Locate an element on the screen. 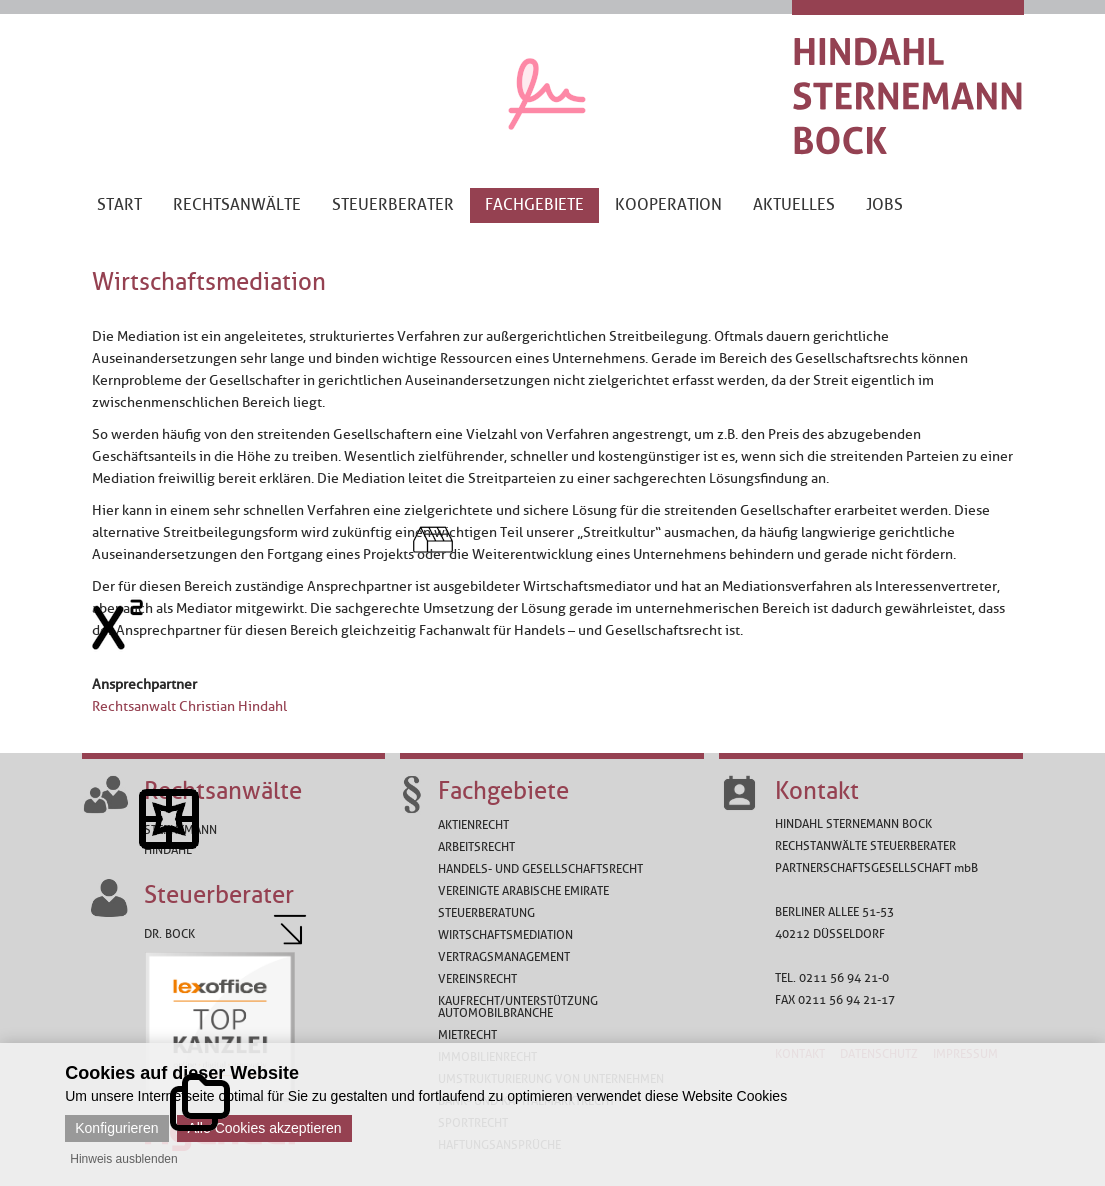 The width and height of the screenshot is (1105, 1186). view pages or documents is located at coordinates (169, 819).